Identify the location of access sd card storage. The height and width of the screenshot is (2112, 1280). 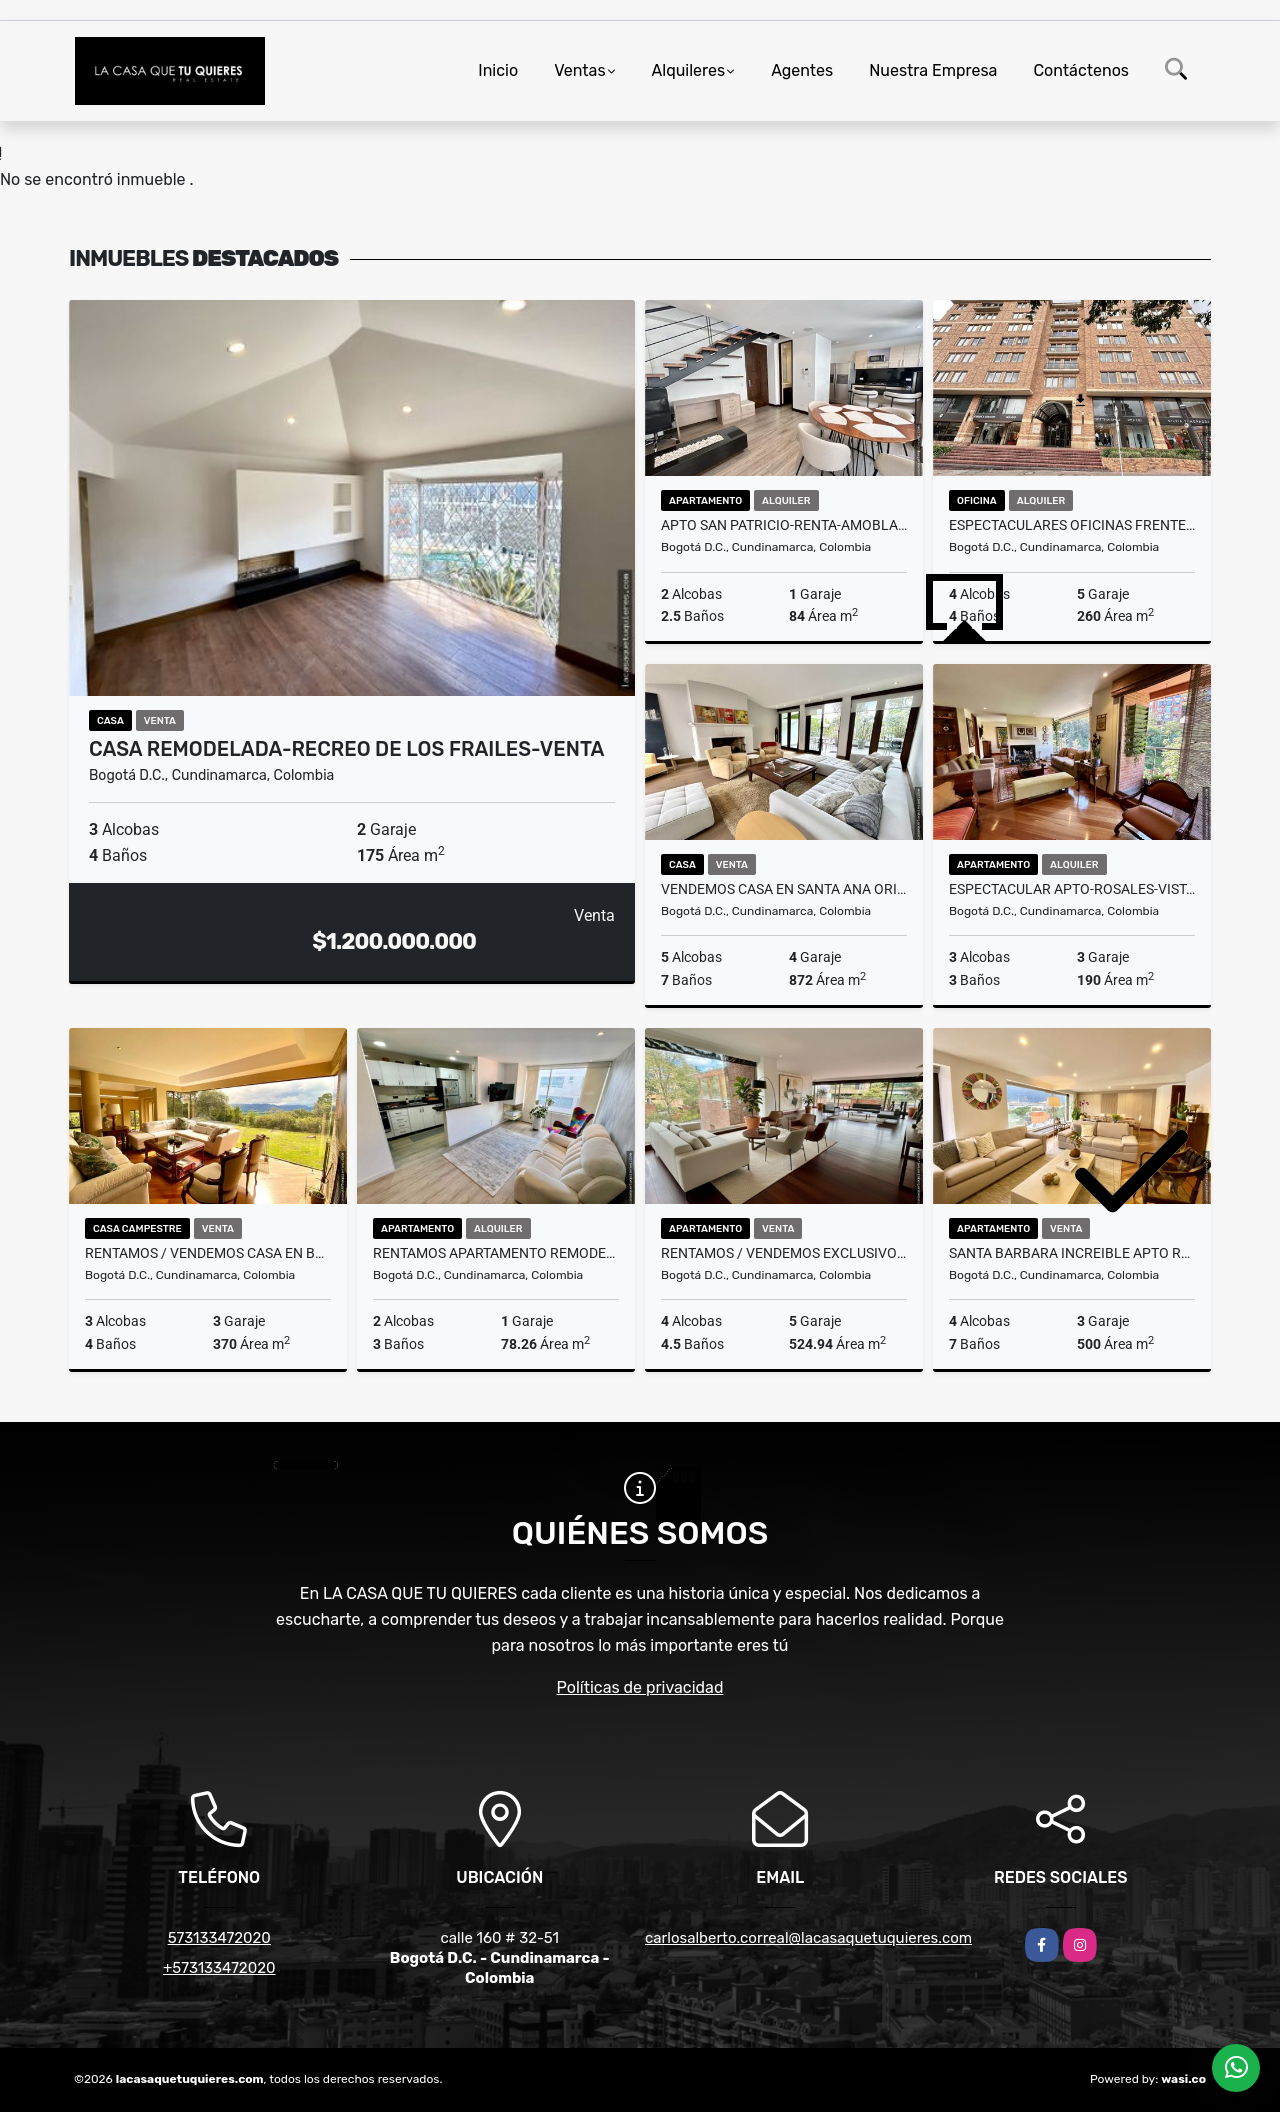
(678, 1494).